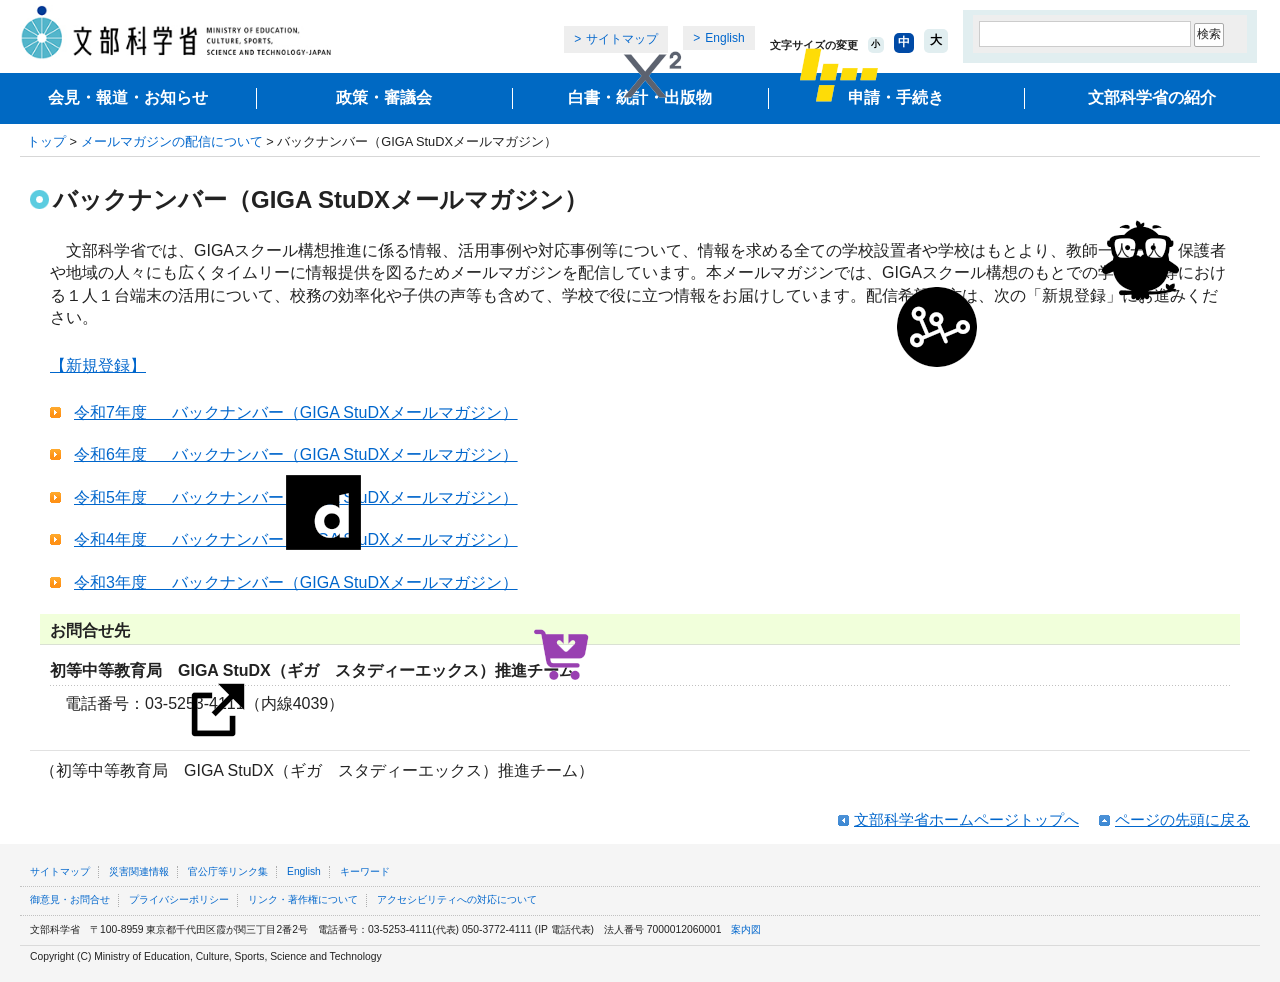  Describe the element at coordinates (839, 75) in the screenshot. I see `visit have i been pwned website` at that location.